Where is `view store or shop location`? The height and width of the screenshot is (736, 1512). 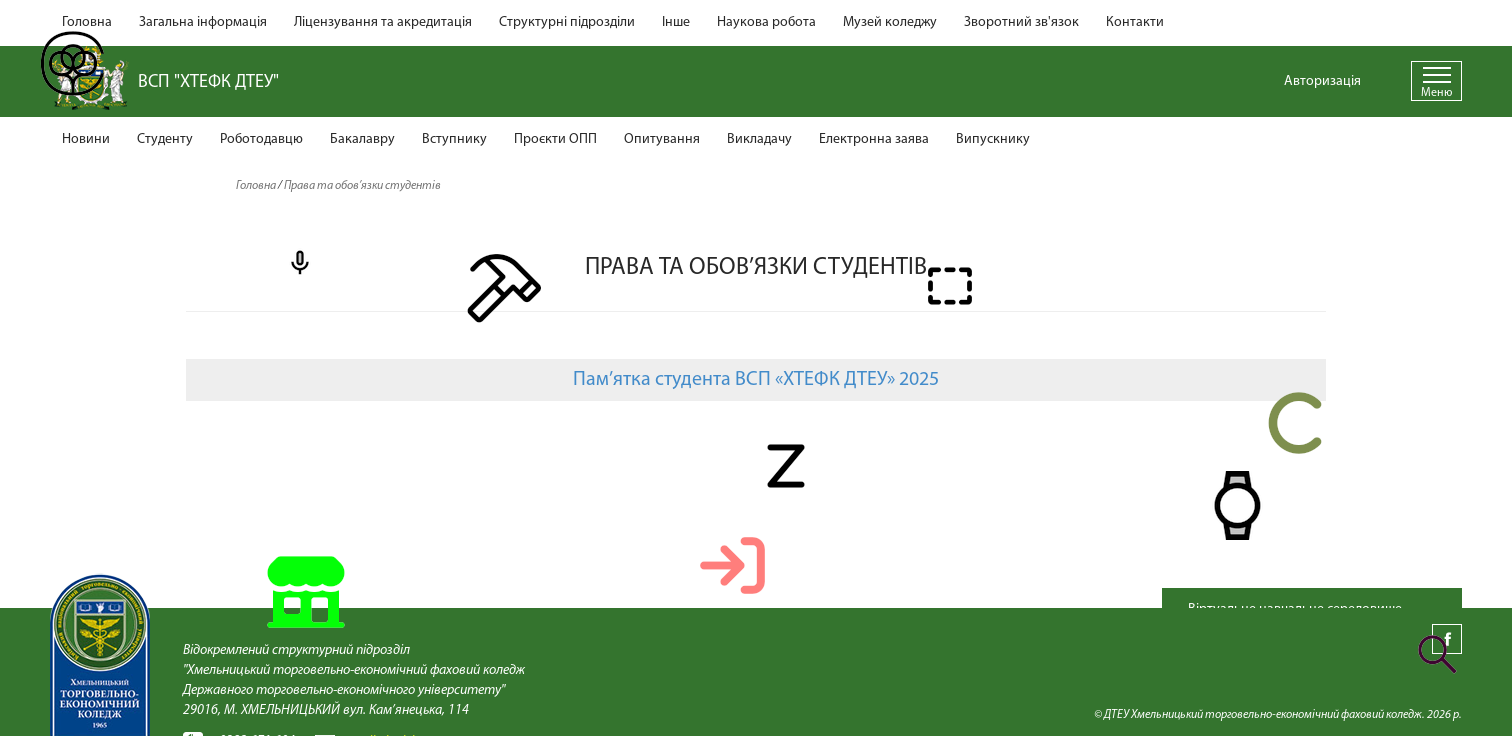
view store or shop location is located at coordinates (306, 592).